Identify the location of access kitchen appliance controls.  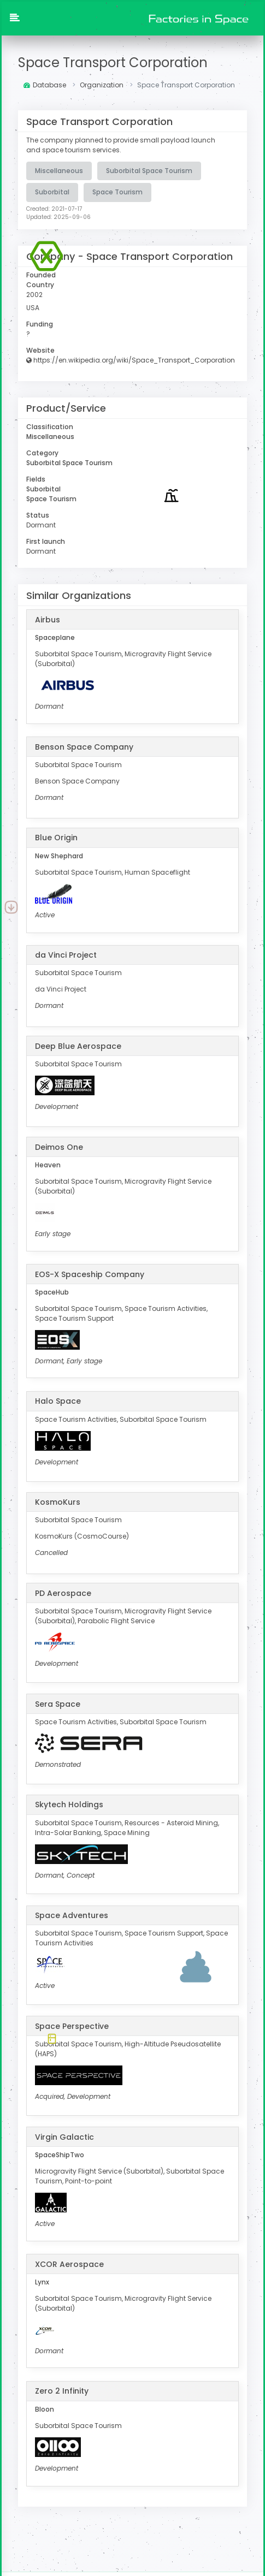
(52, 2039).